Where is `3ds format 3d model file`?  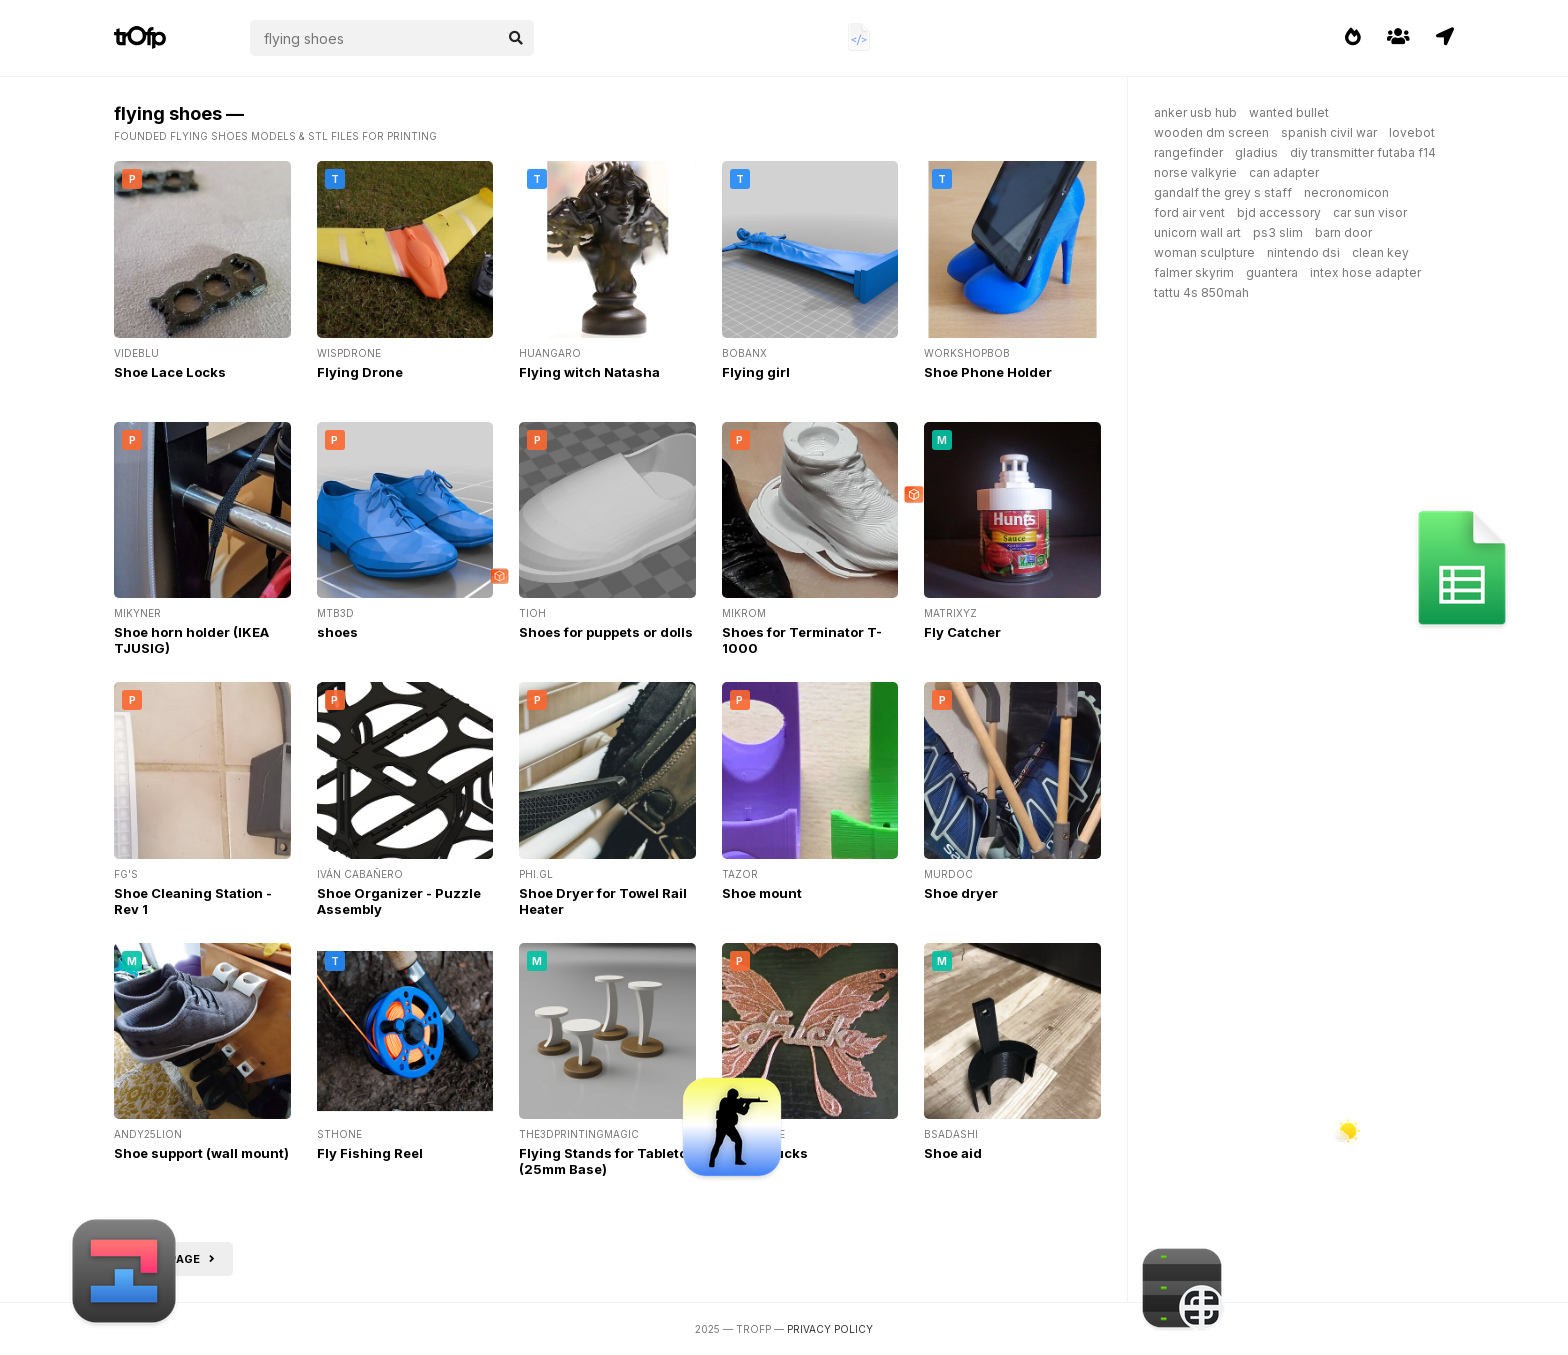
3ds format 3d model file is located at coordinates (499, 575).